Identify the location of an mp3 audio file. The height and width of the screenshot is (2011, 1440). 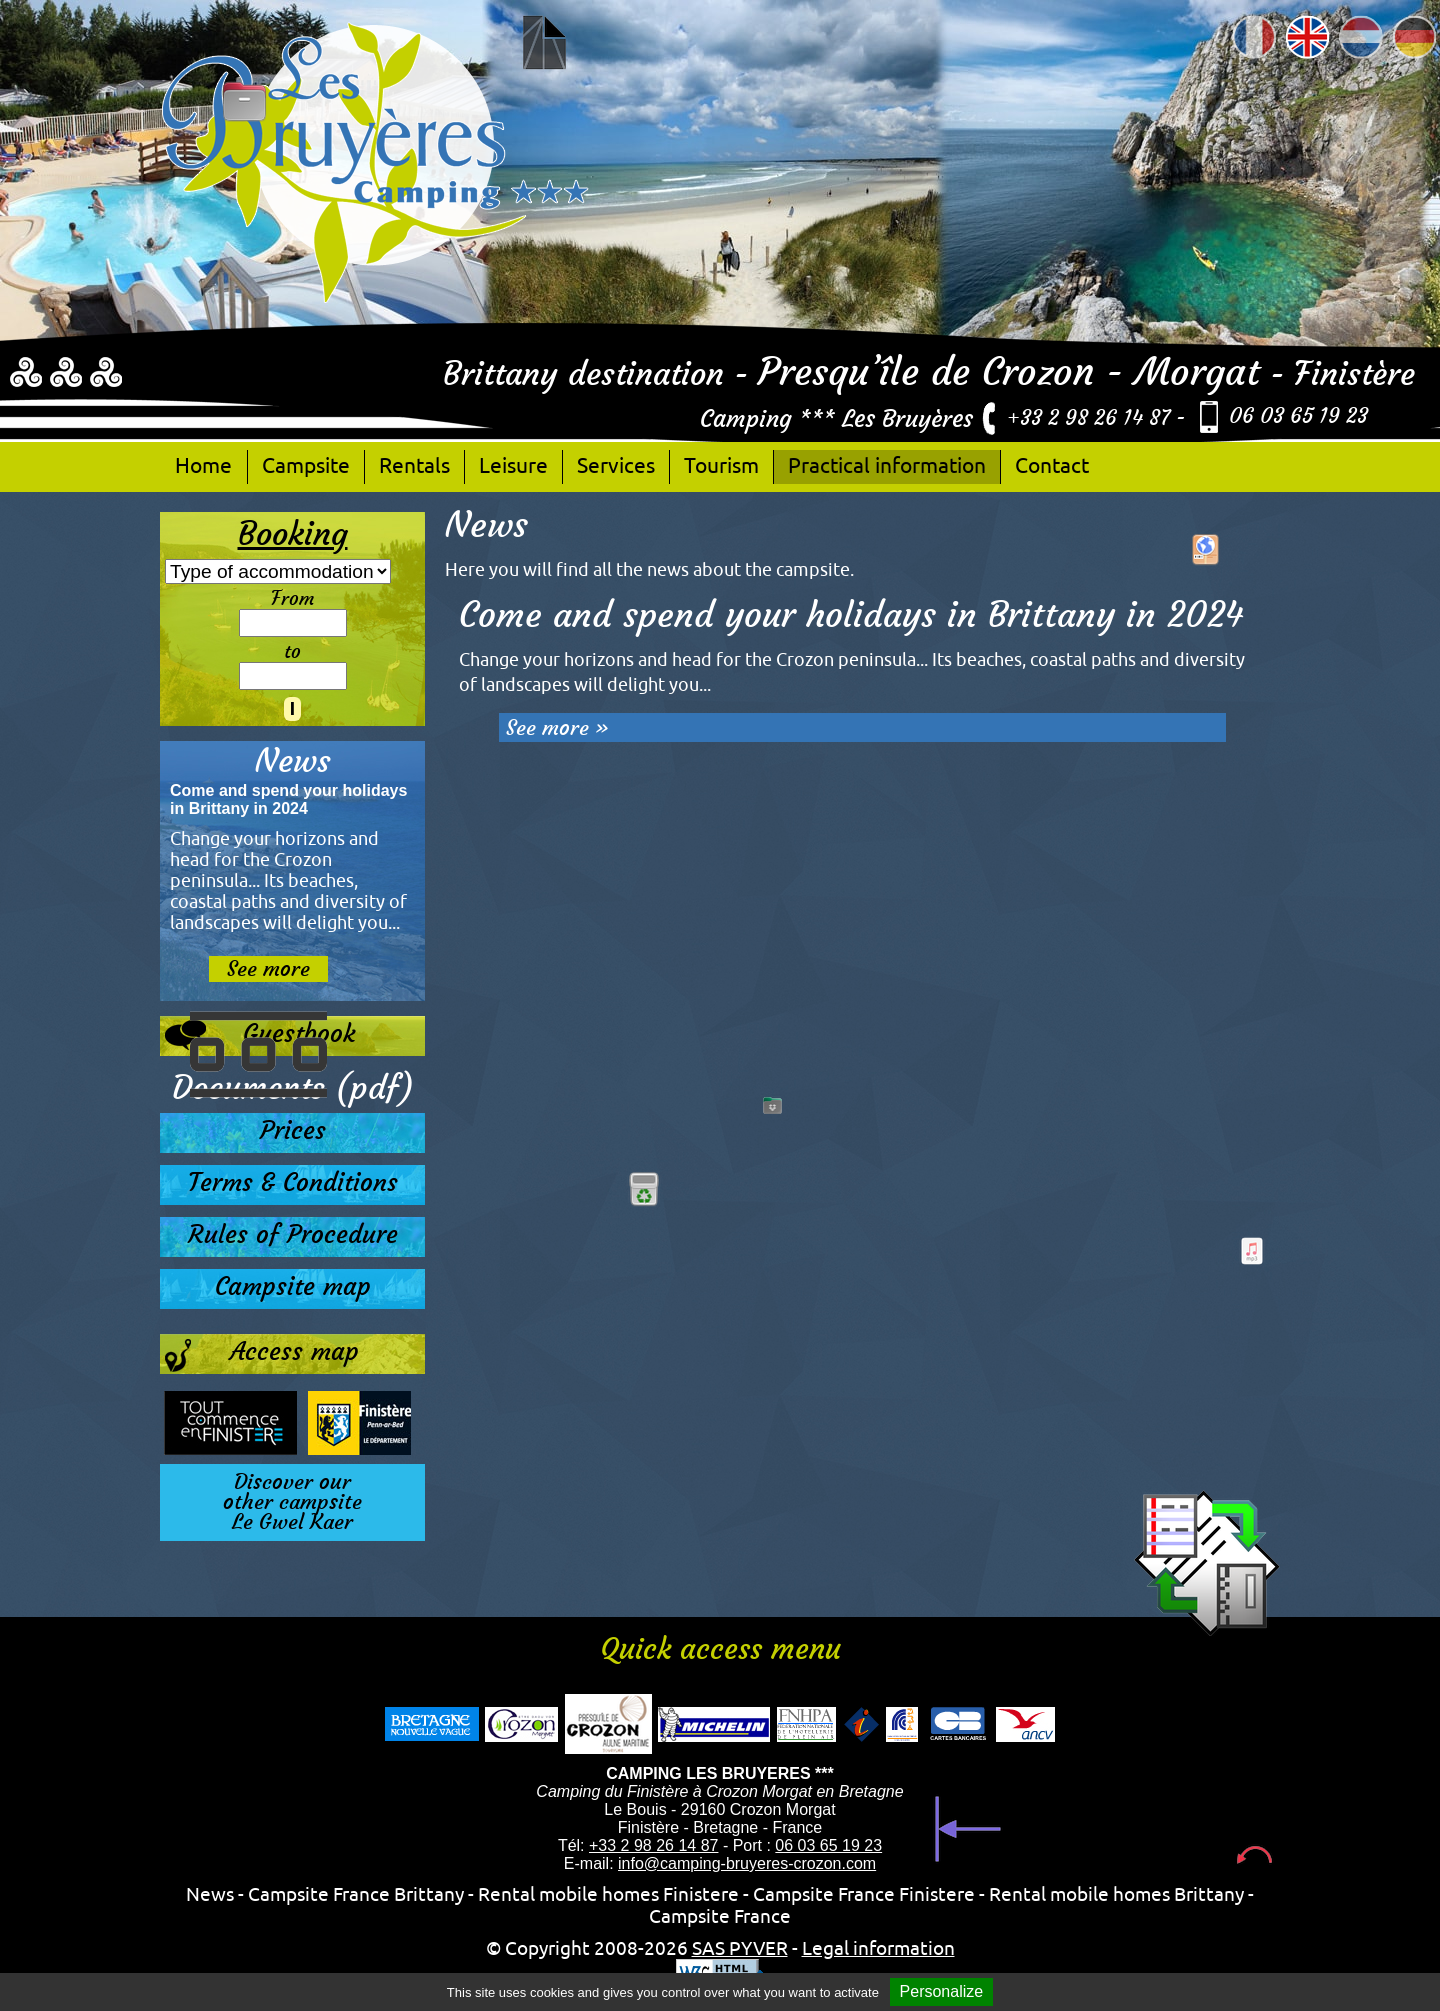
(1252, 1251).